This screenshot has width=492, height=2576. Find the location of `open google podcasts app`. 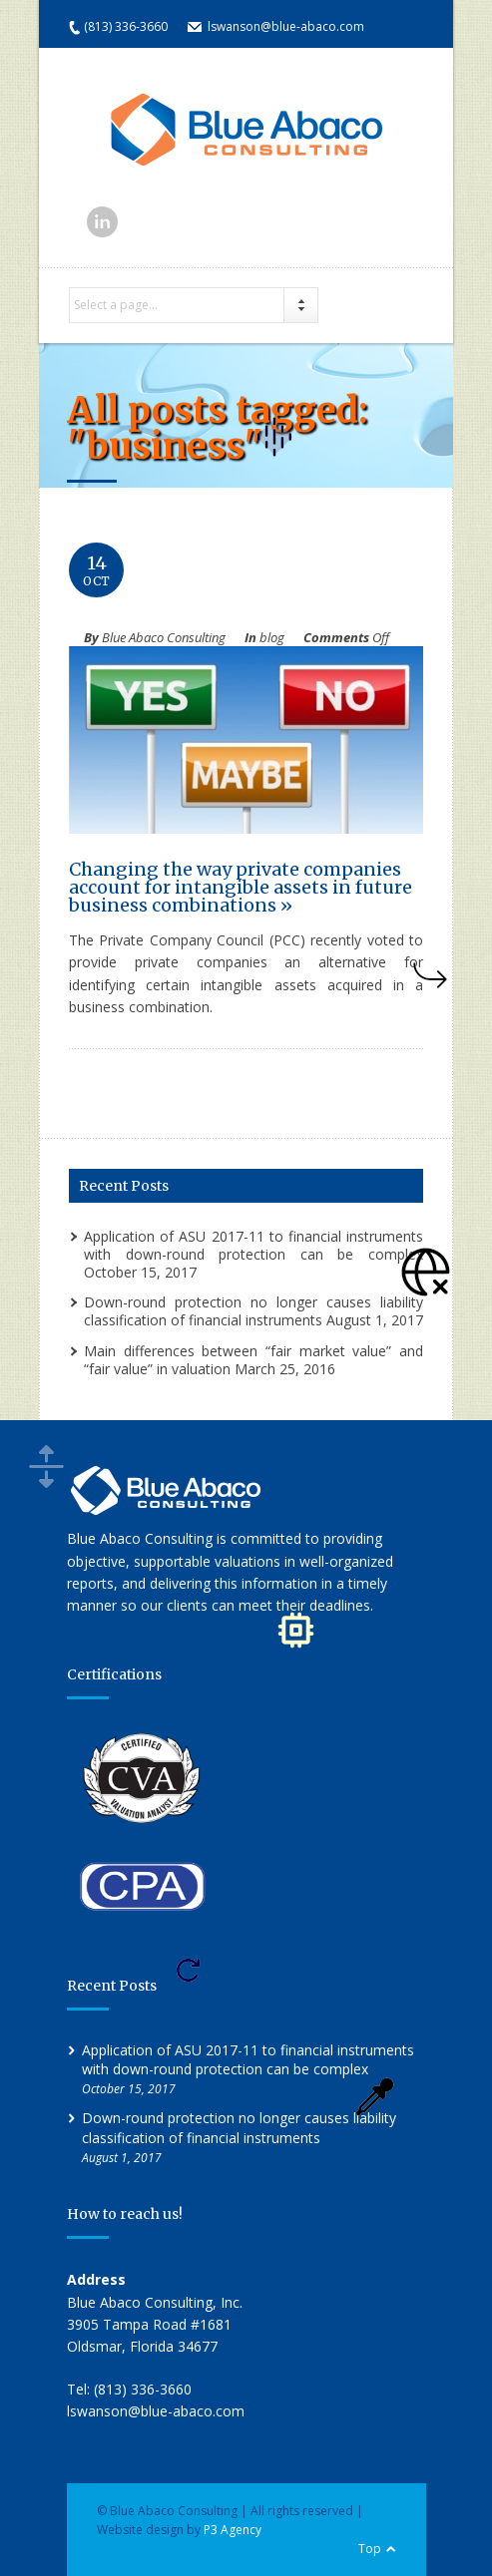

open google podcasts app is located at coordinates (274, 437).